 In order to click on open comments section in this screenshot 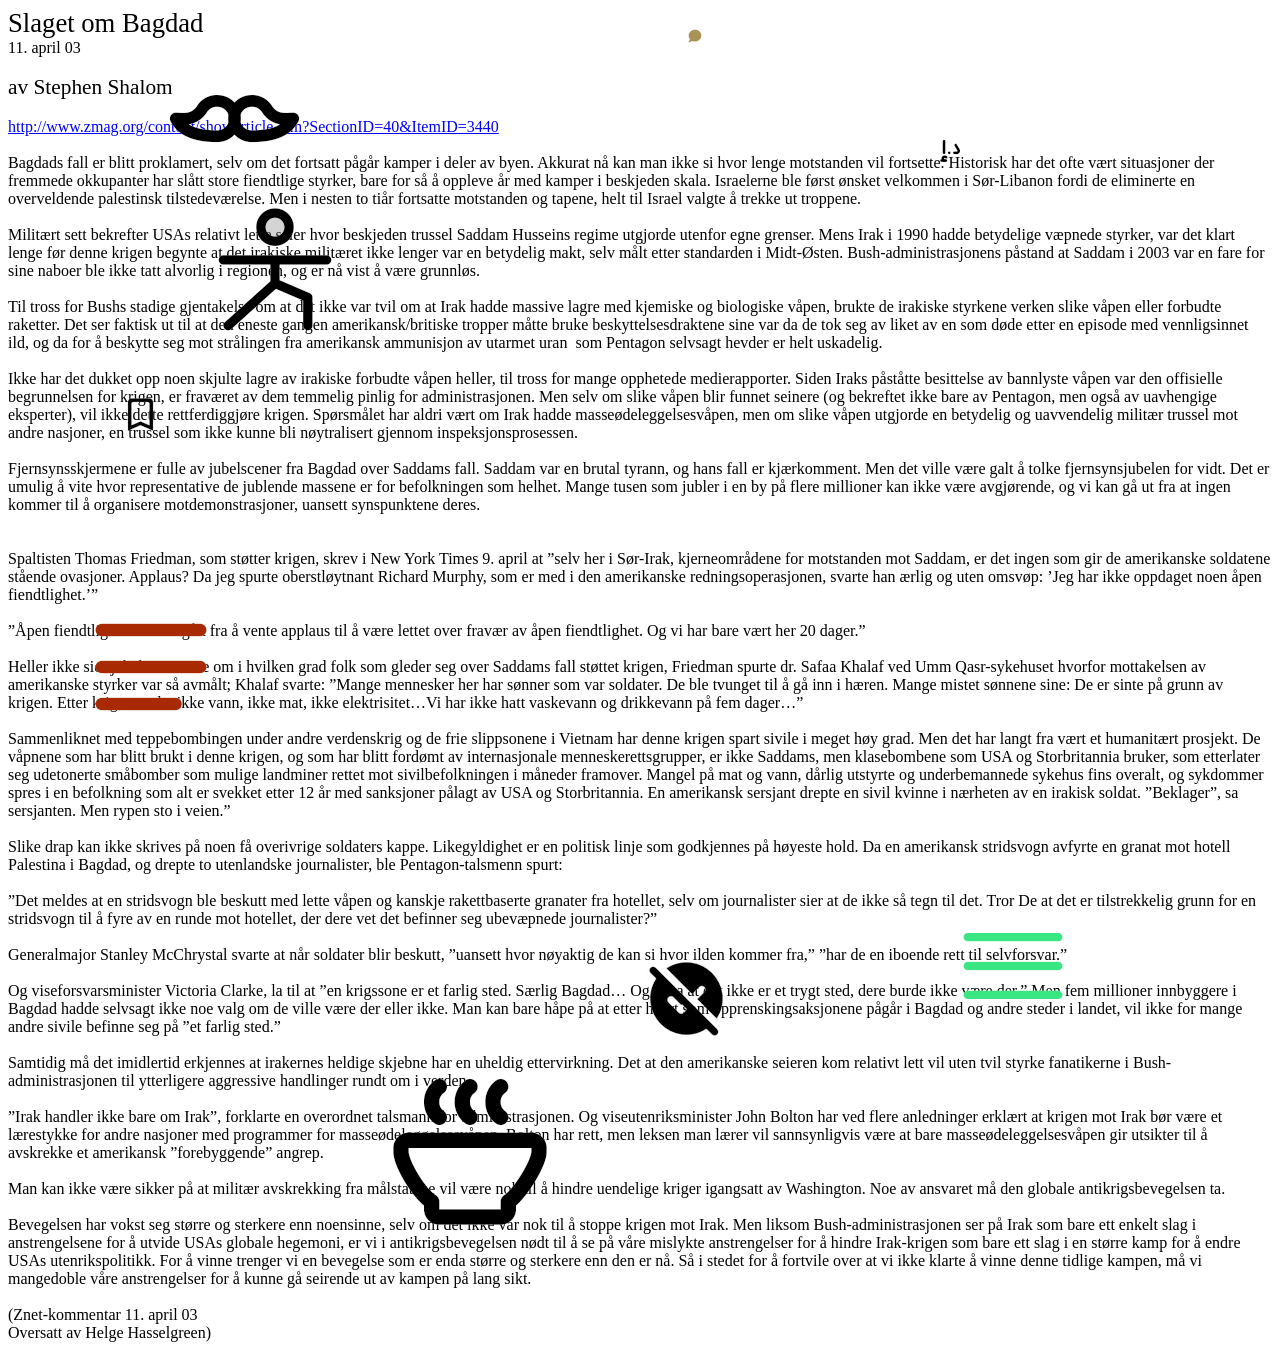, I will do `click(695, 36)`.